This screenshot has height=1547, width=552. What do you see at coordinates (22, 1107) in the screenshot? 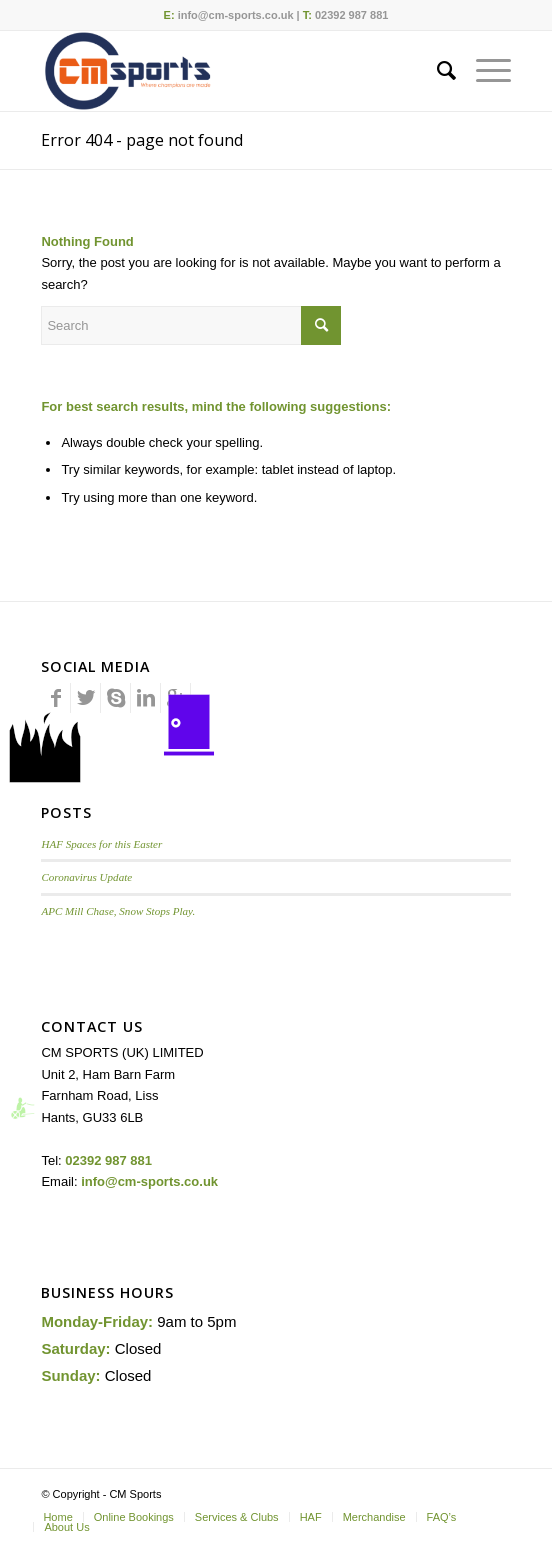
I see `select chariot unit in strategy game` at bounding box center [22, 1107].